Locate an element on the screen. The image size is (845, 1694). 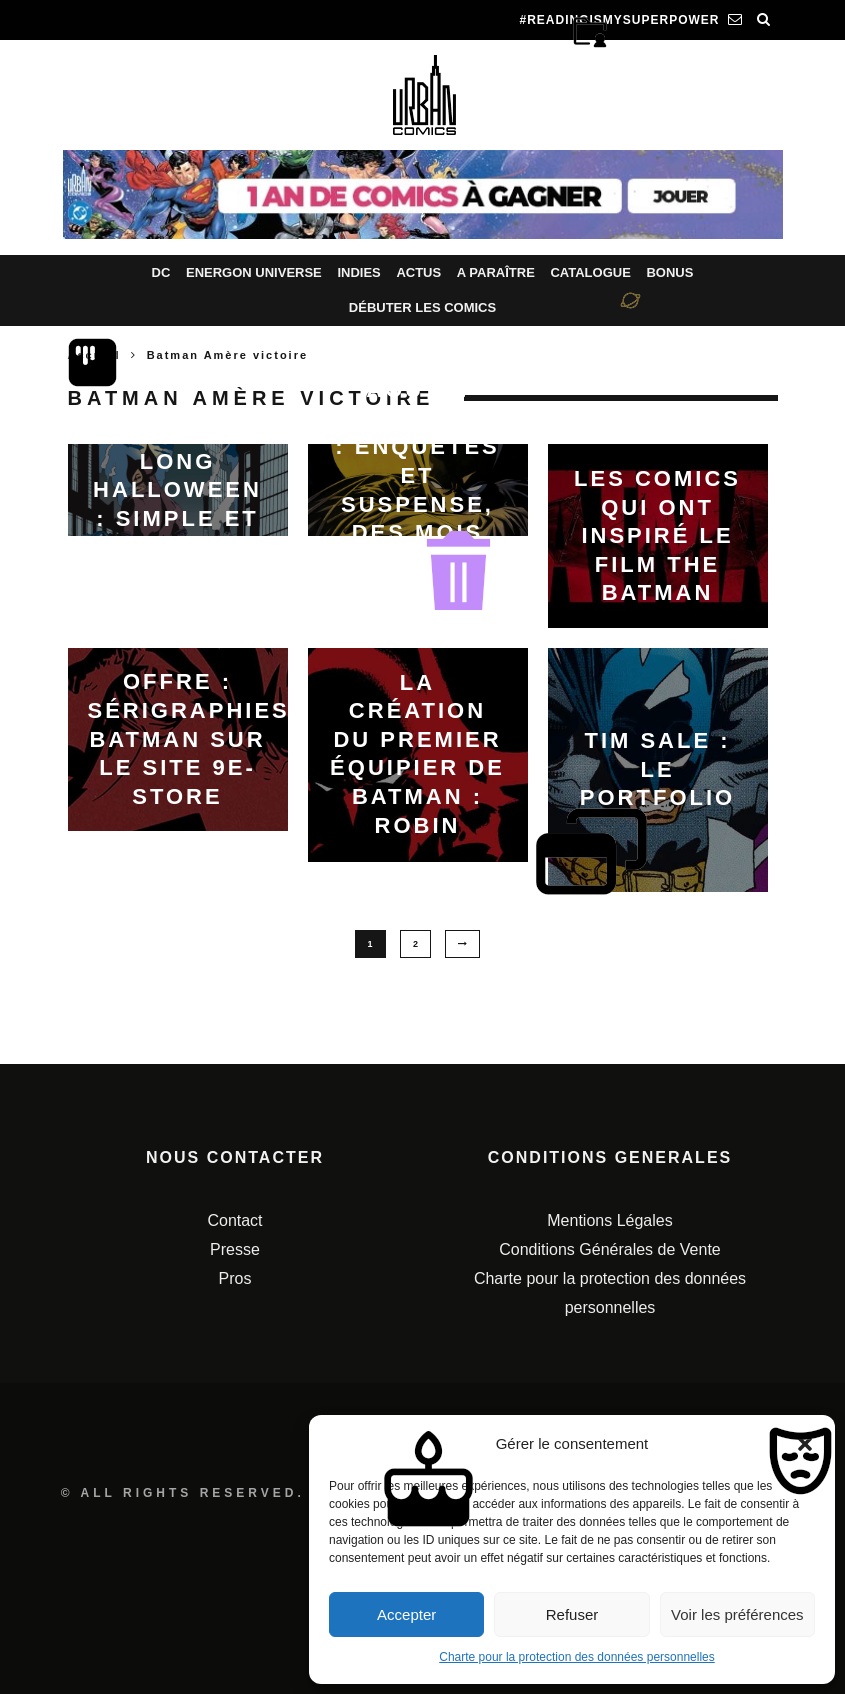
view birthday or celebration reminders is located at coordinates (428, 1485).